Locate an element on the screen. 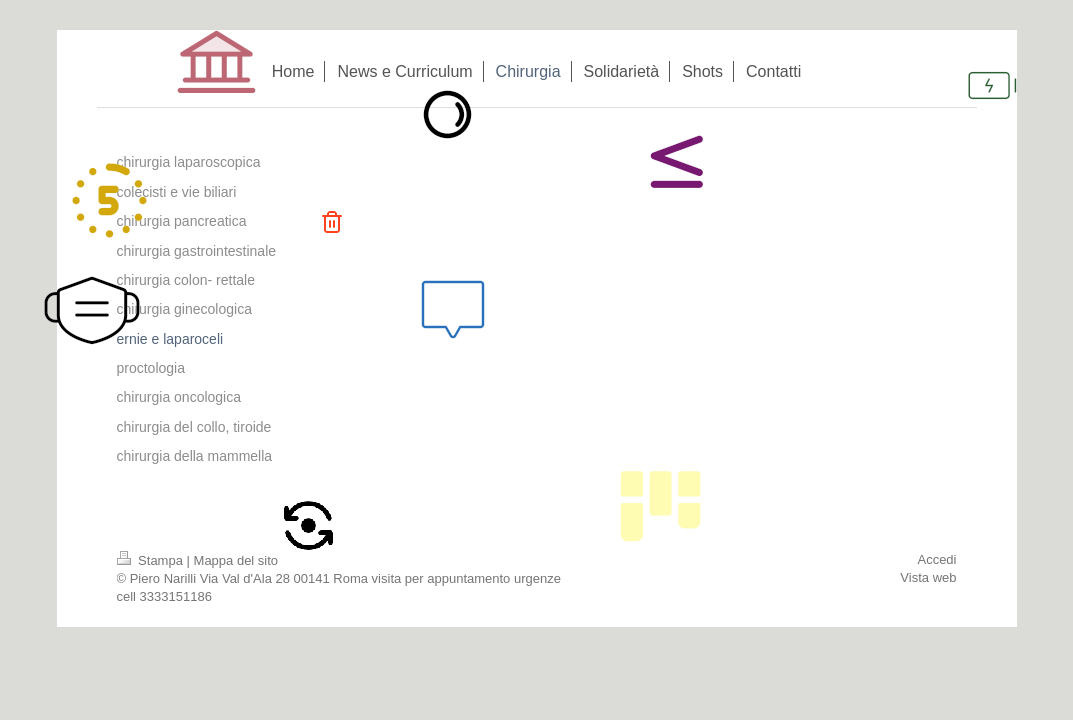  indicates mask required or health safety guidelines is located at coordinates (92, 312).